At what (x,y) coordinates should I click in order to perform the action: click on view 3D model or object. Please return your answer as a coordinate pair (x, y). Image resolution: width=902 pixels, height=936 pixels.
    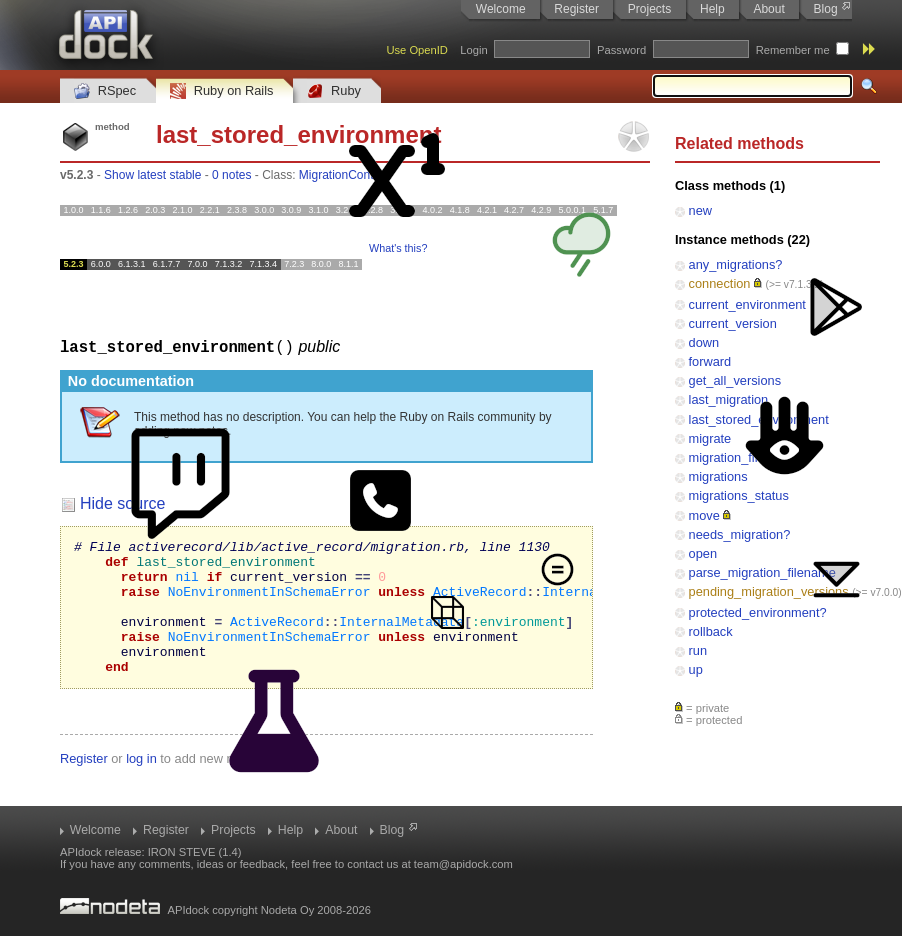
    Looking at the image, I should click on (447, 612).